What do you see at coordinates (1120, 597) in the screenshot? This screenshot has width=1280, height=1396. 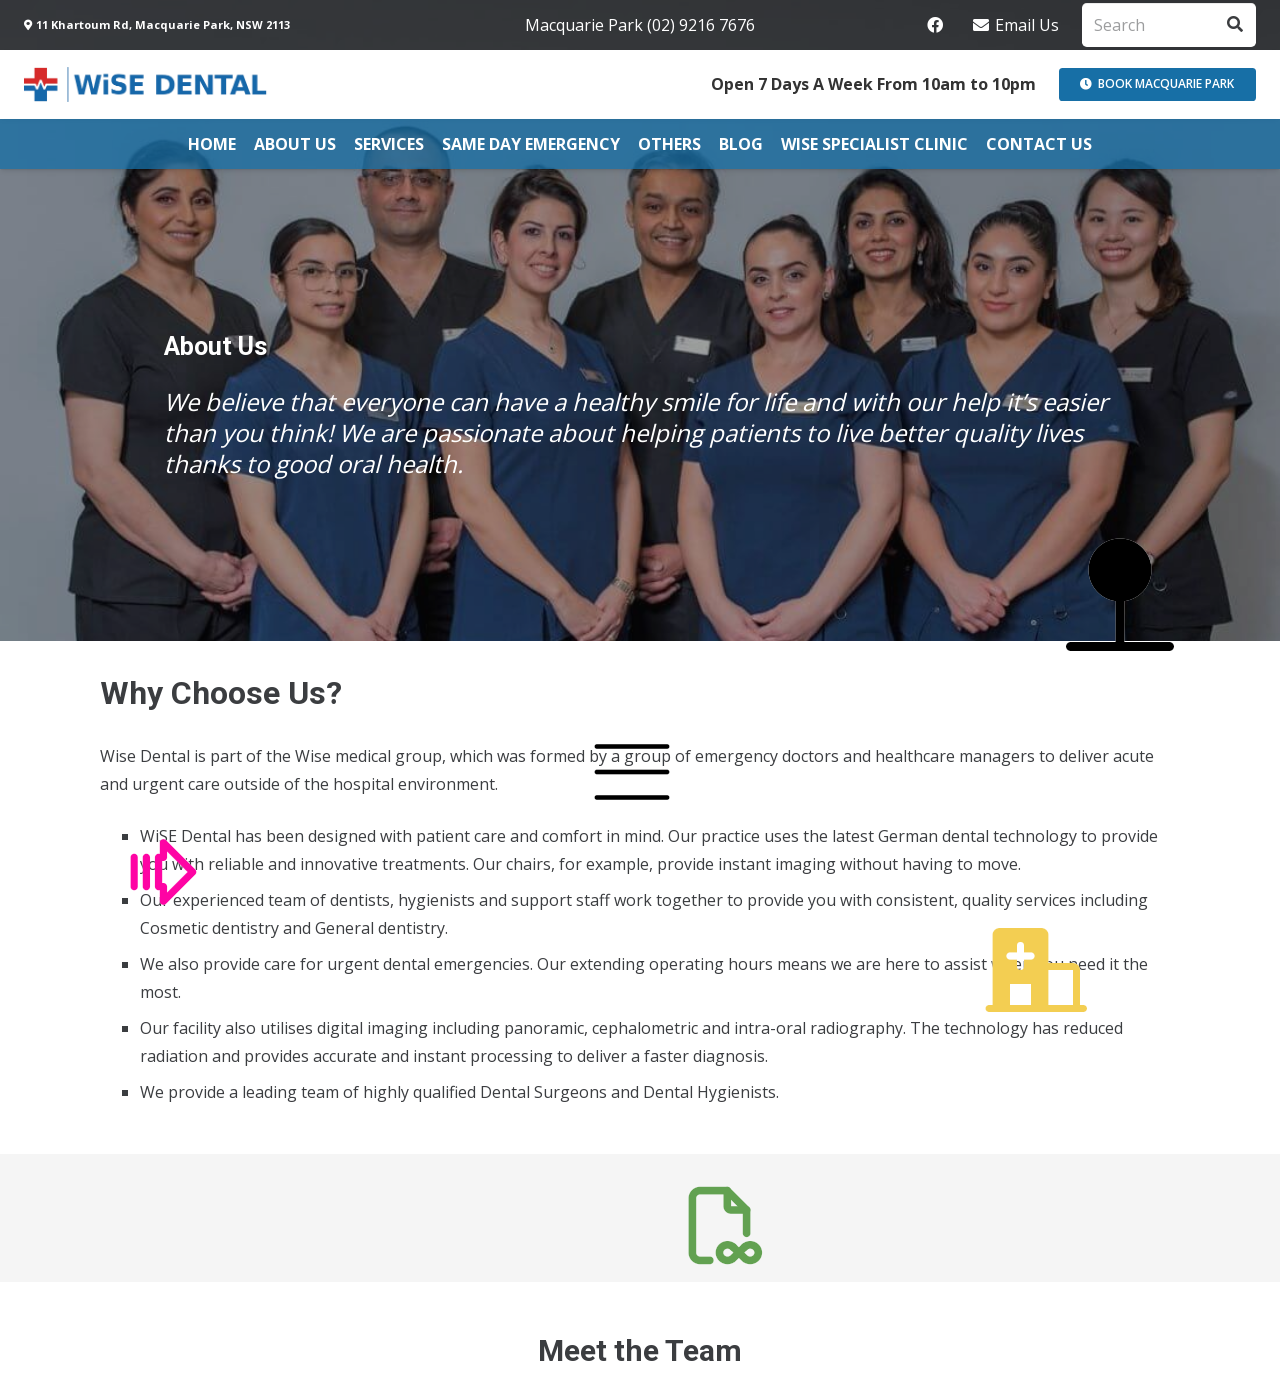 I see `mark a location on the map` at bounding box center [1120, 597].